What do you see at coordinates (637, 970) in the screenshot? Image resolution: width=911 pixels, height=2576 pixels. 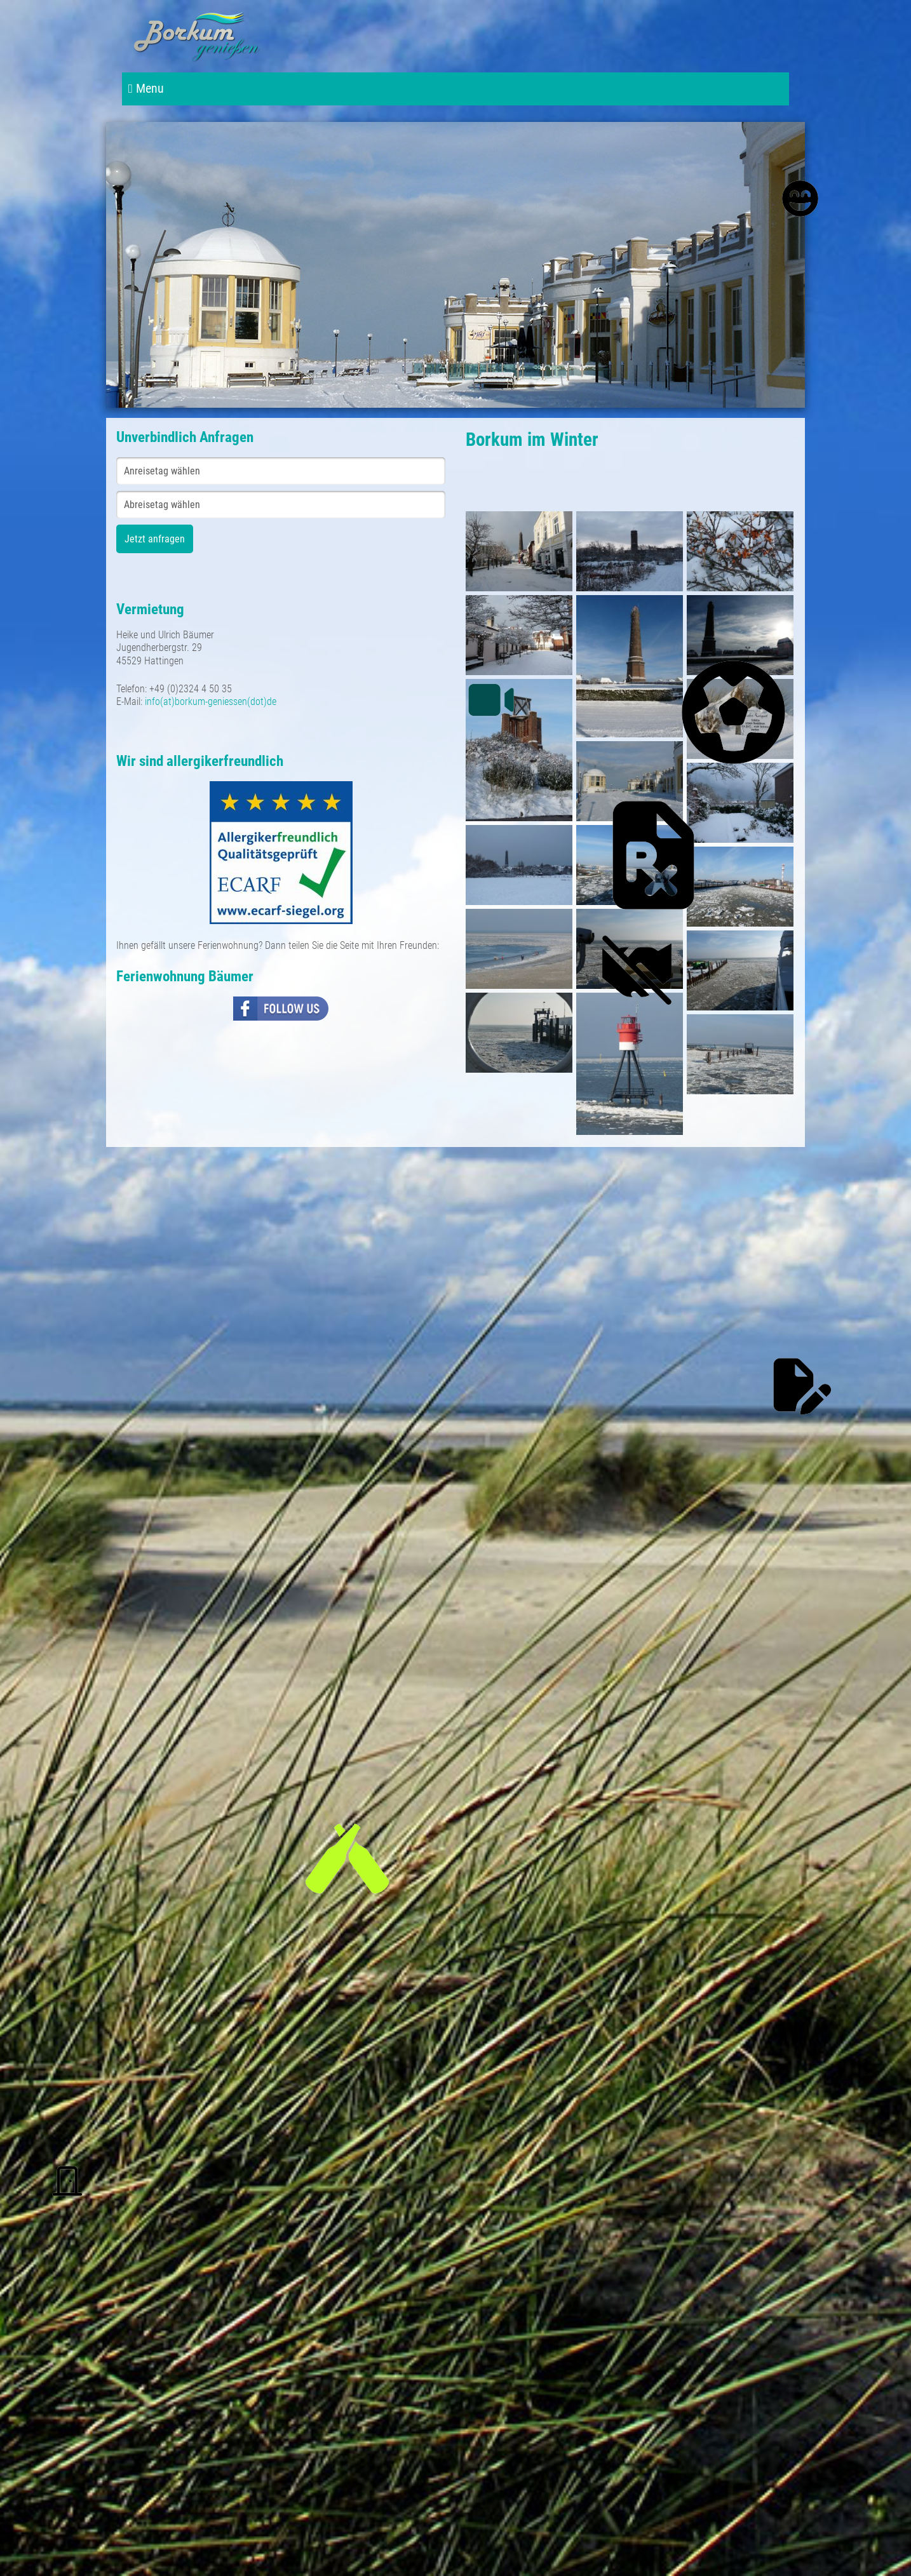 I see `indicates agreement or partnership is cancelled` at bounding box center [637, 970].